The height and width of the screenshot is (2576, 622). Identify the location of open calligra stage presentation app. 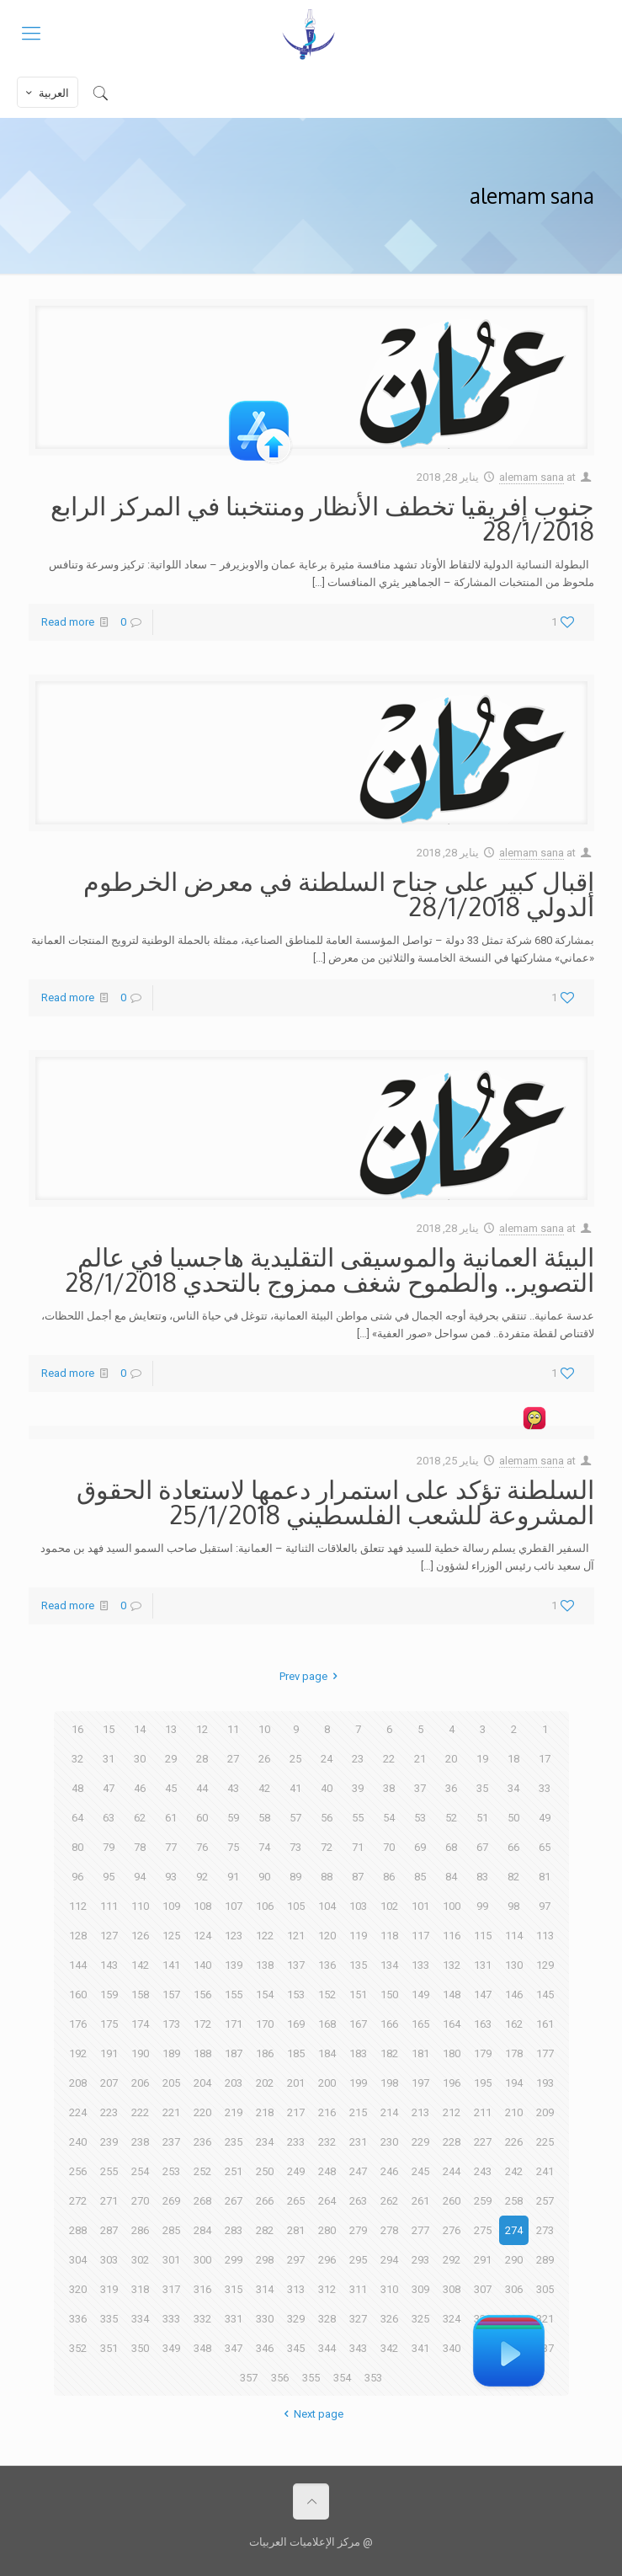
(508, 2350).